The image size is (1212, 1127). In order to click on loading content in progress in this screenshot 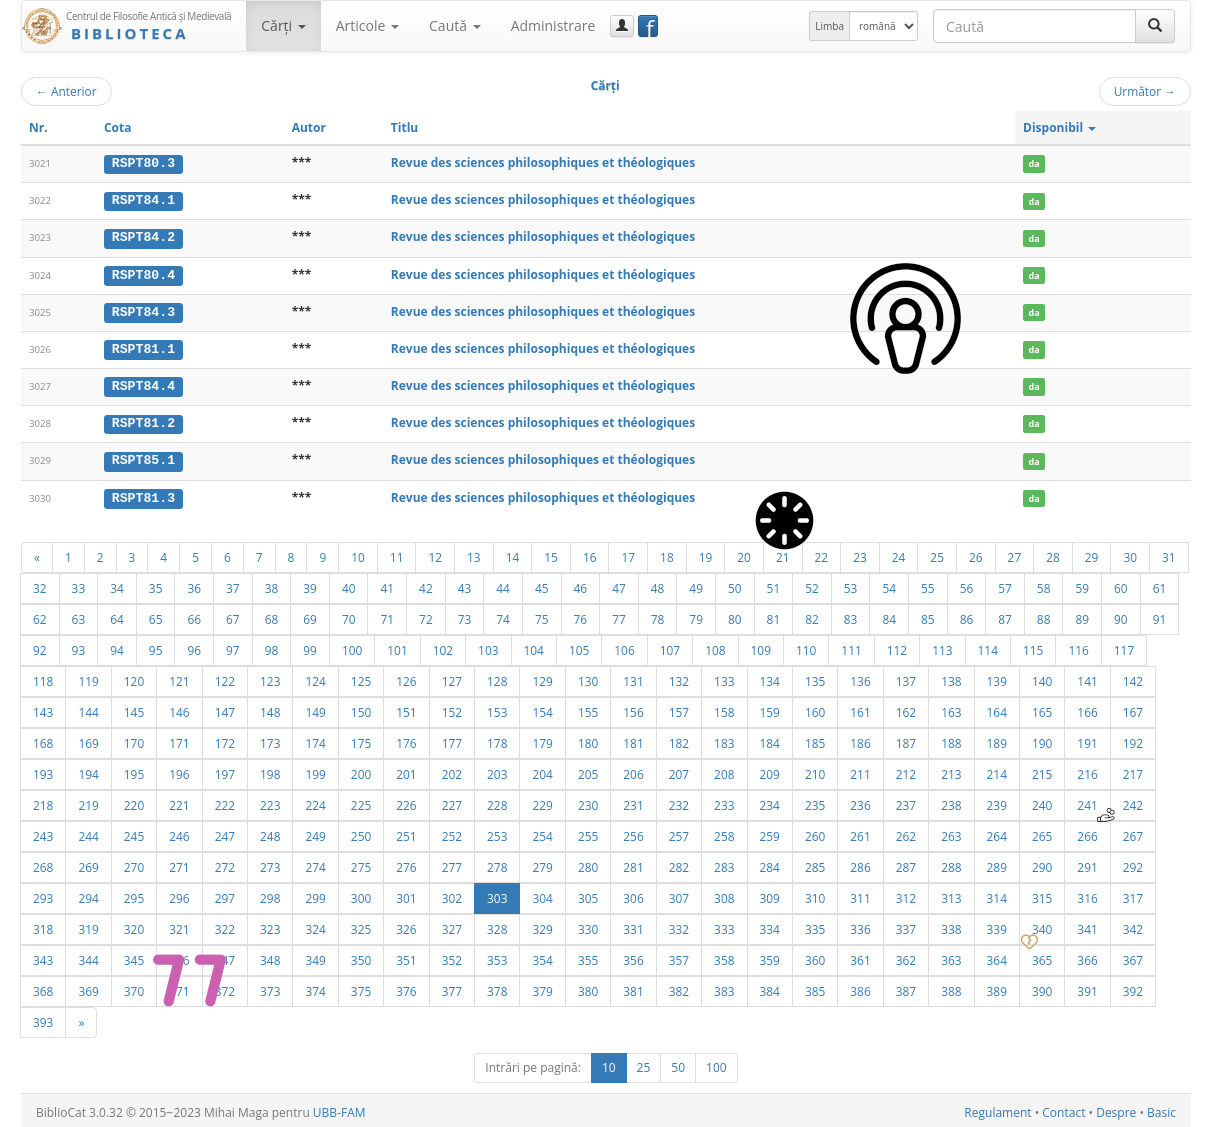, I will do `click(784, 520)`.